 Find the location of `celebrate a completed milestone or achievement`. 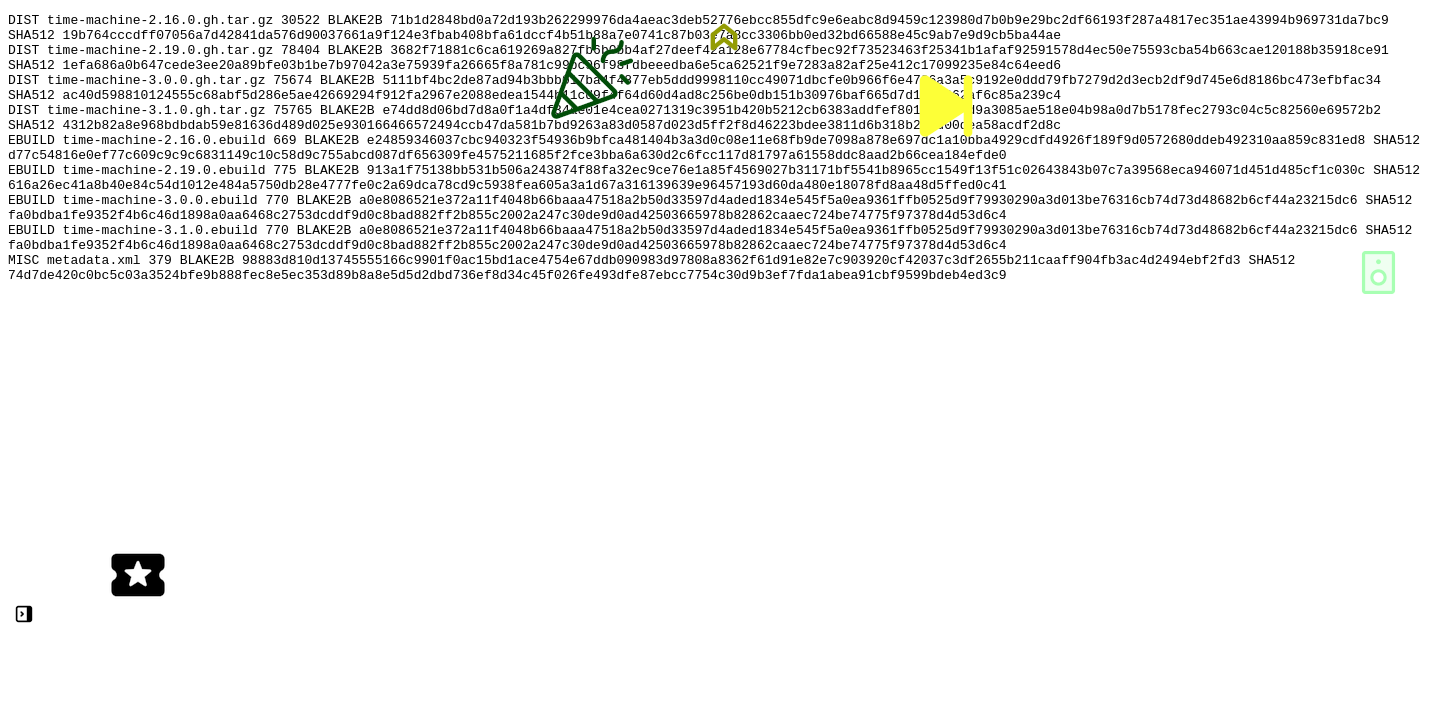

celebrate a completed milestone or achievement is located at coordinates (587, 82).